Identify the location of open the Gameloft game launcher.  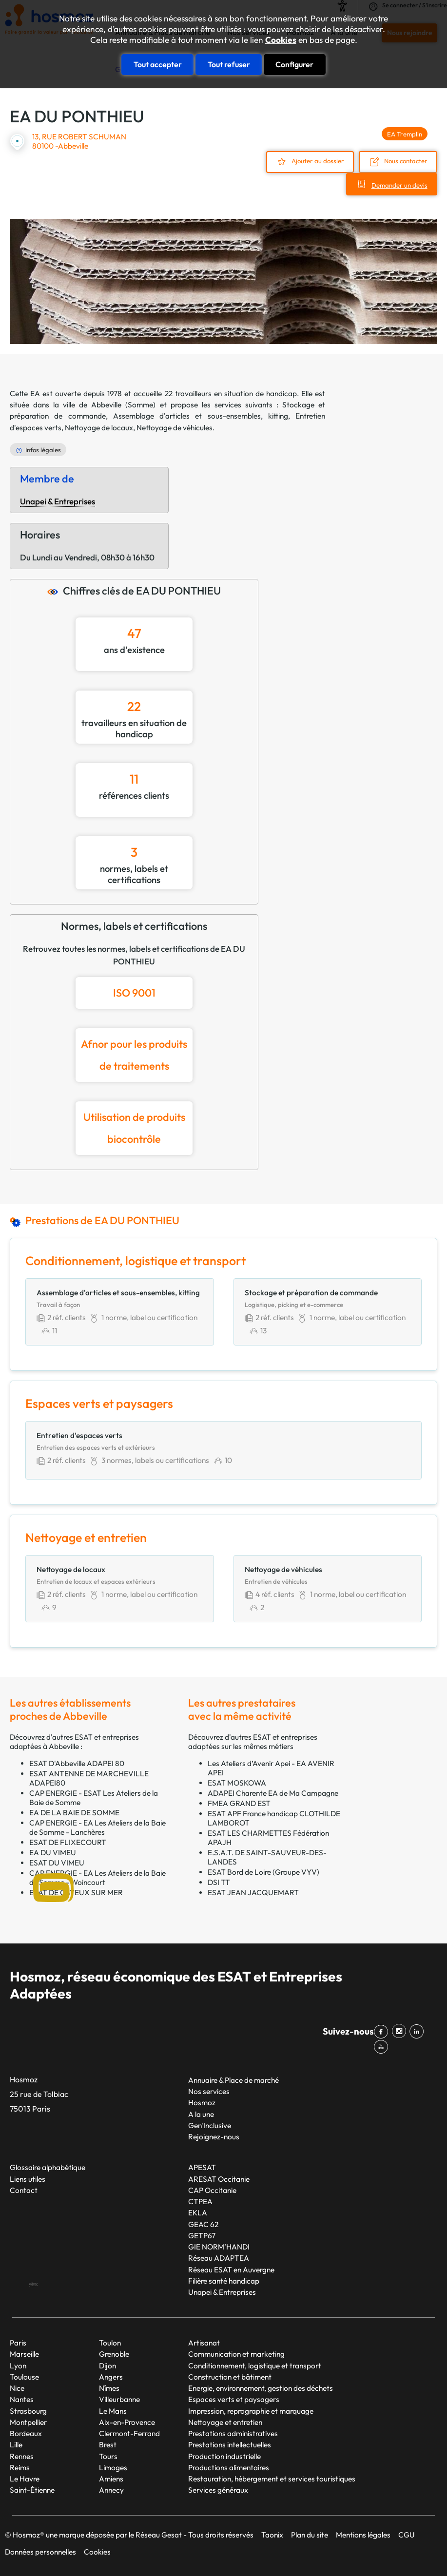
(53, 1887).